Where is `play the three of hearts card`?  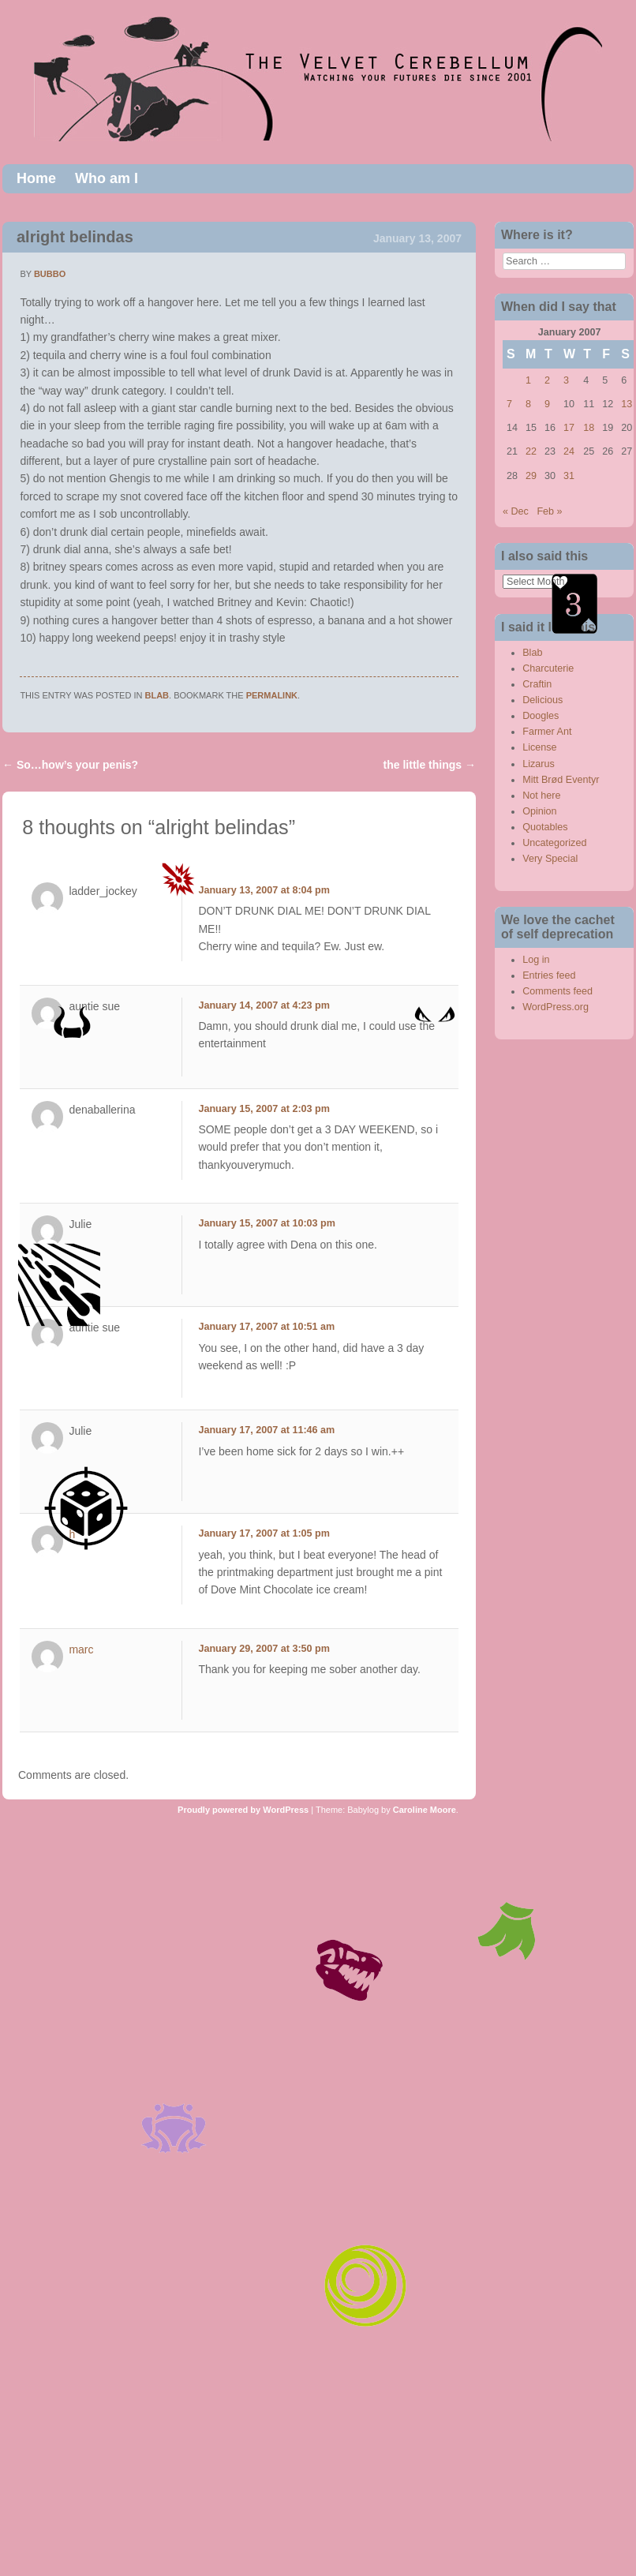
play the three of hearts card is located at coordinates (574, 604).